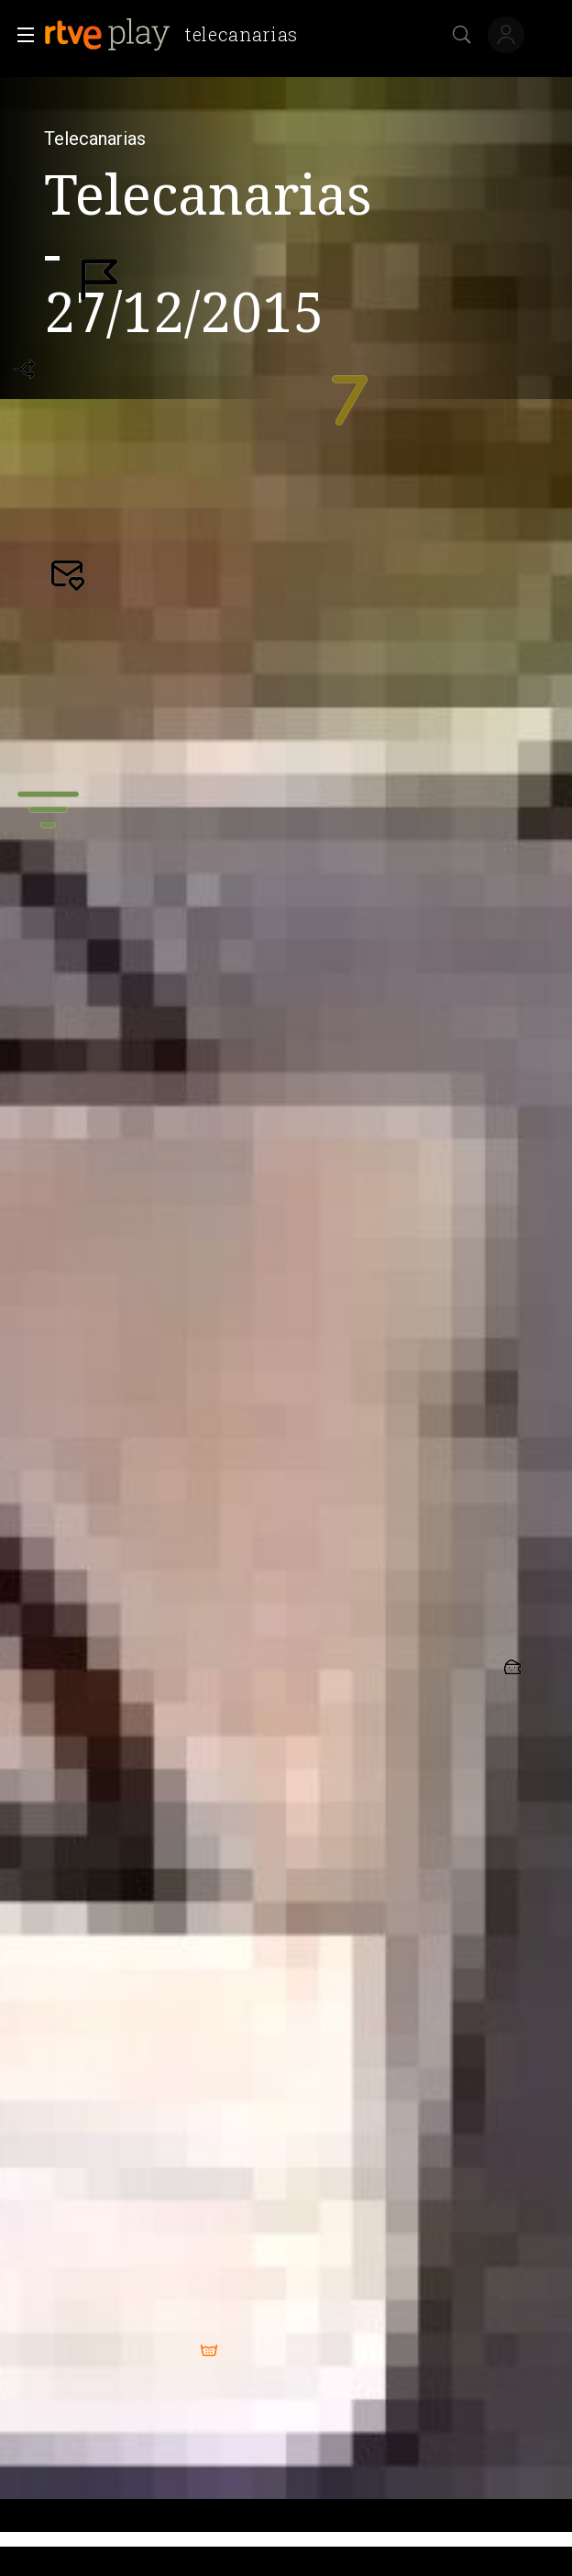 The width and height of the screenshot is (572, 2576). What do you see at coordinates (209, 2350) in the screenshot?
I see `wash at high temperature (6 dots) laundry care symbol` at bounding box center [209, 2350].